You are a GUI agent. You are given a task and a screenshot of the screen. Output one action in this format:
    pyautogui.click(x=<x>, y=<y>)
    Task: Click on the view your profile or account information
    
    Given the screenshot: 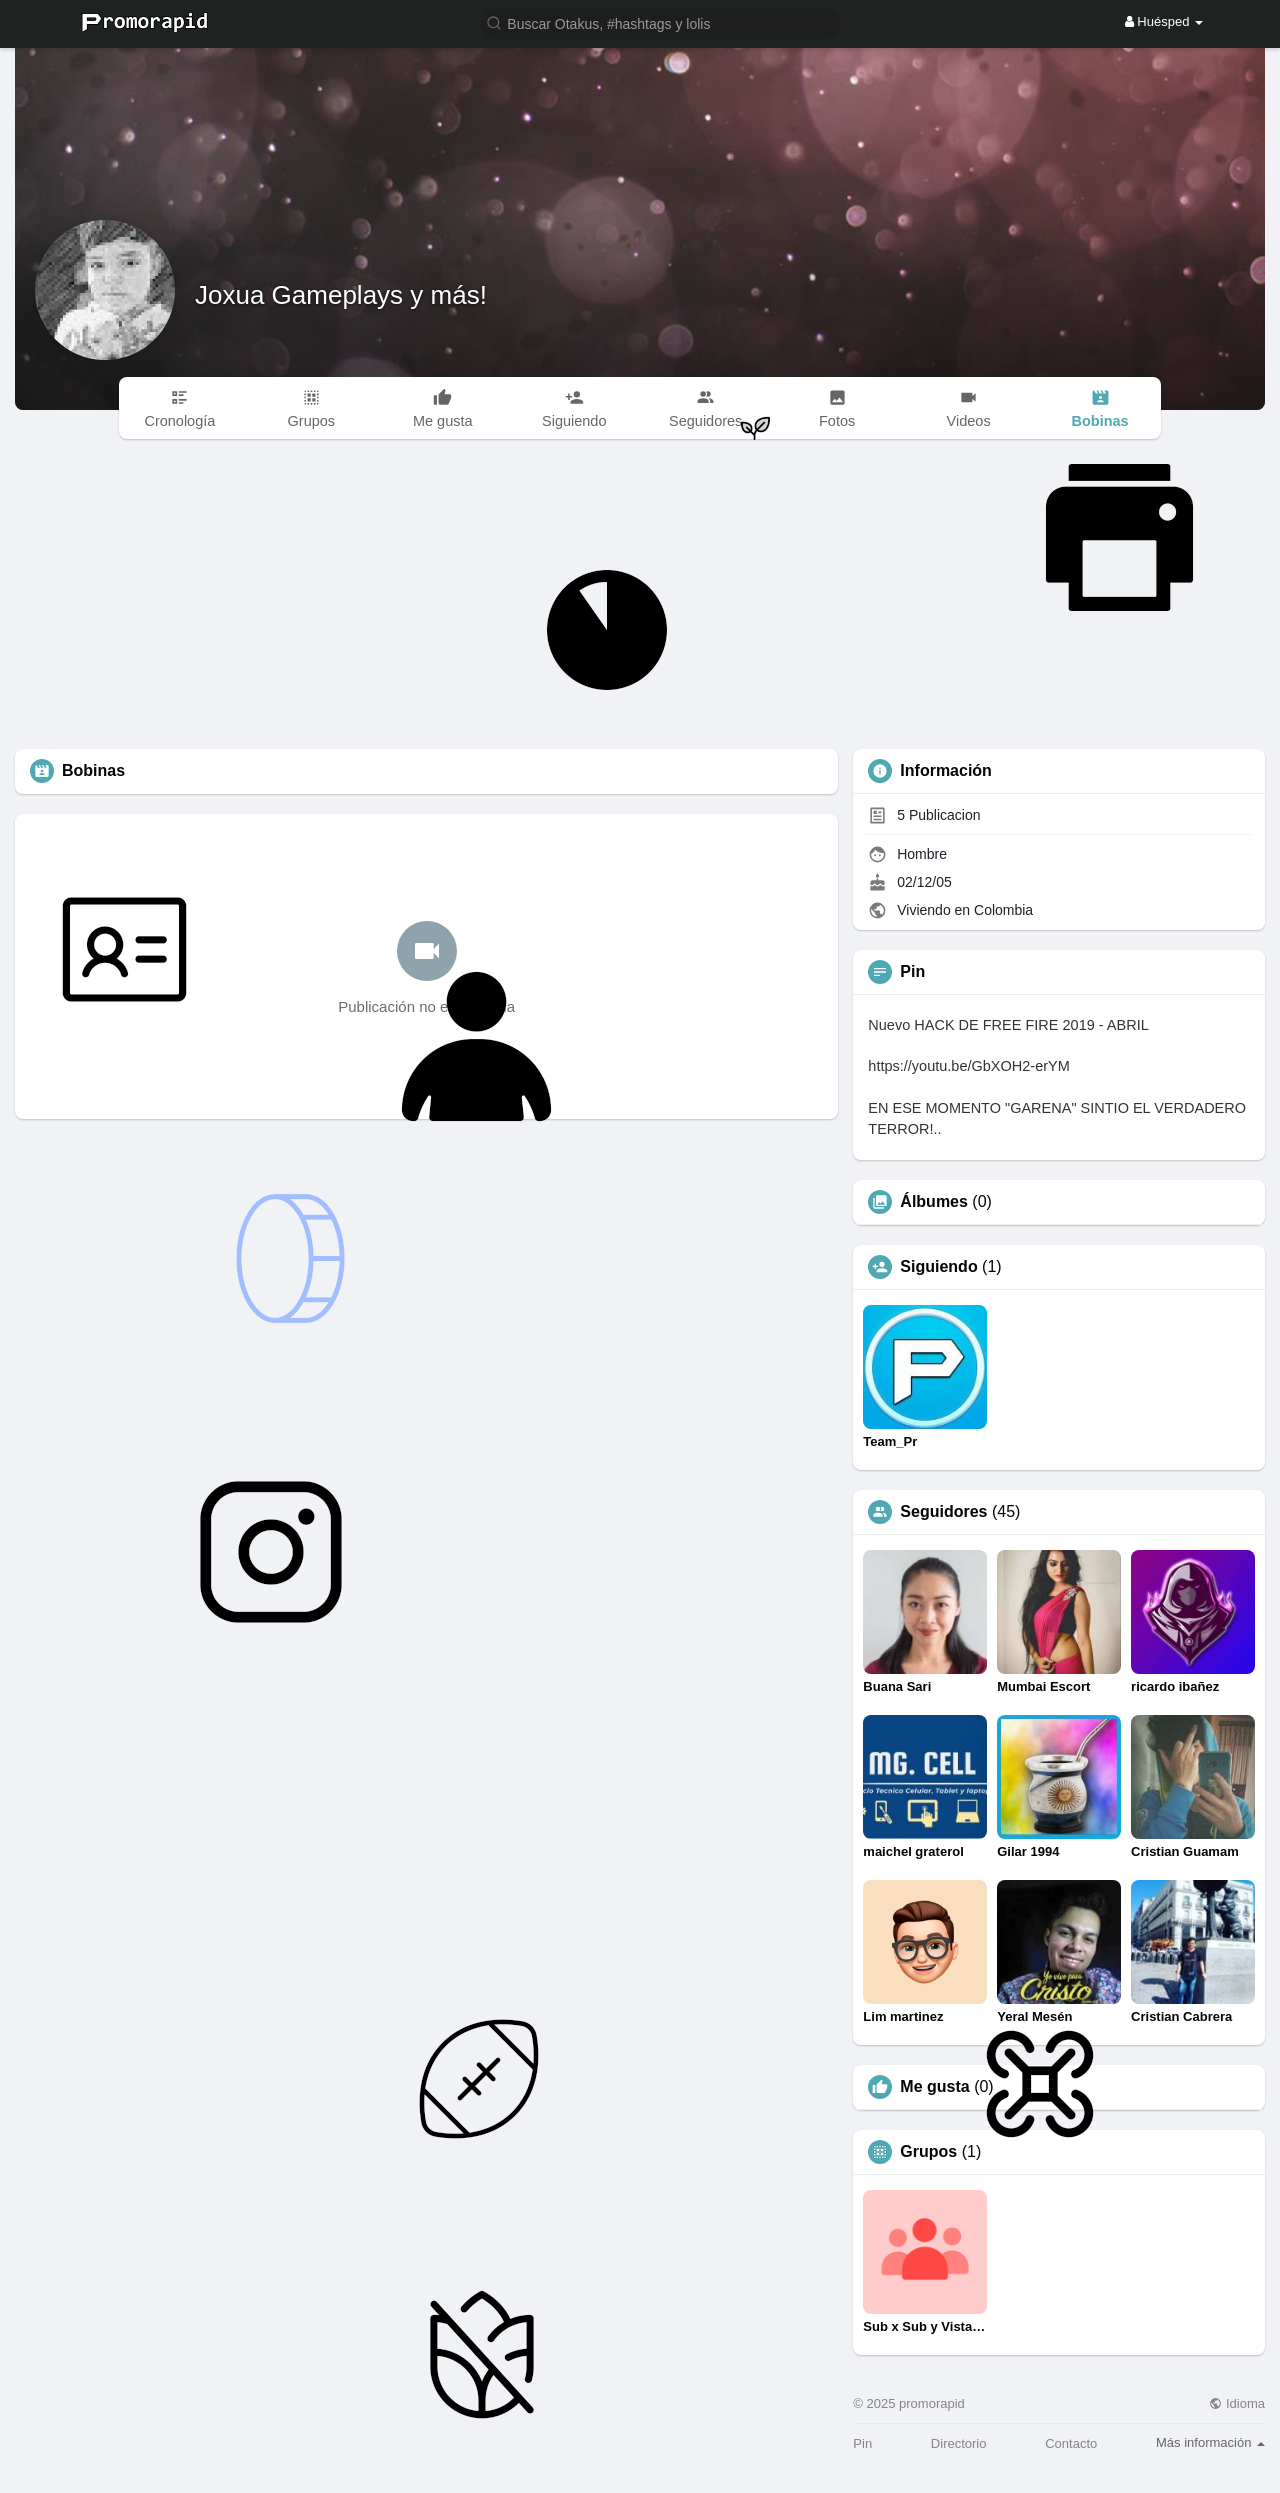 What is the action you would take?
    pyautogui.click(x=124, y=949)
    